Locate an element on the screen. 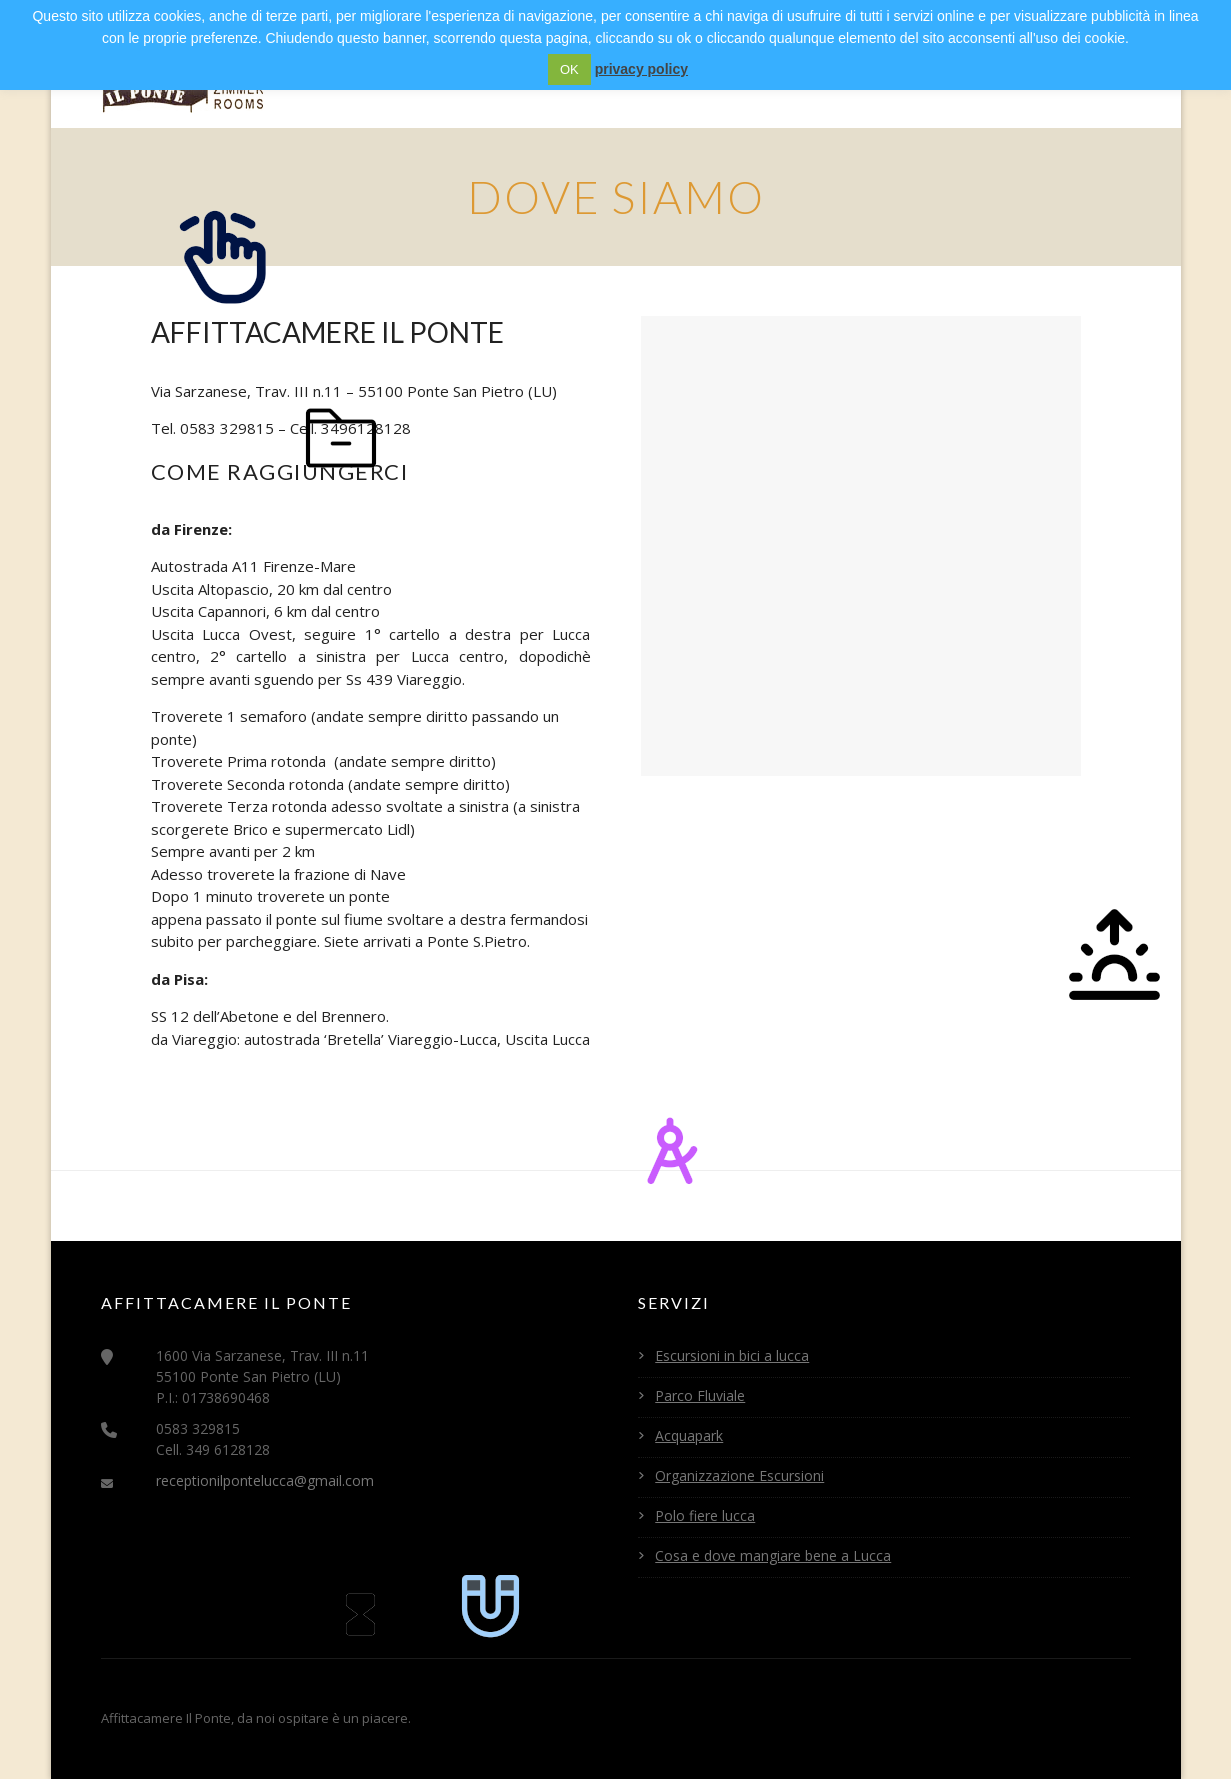  remove a folder is located at coordinates (341, 438).